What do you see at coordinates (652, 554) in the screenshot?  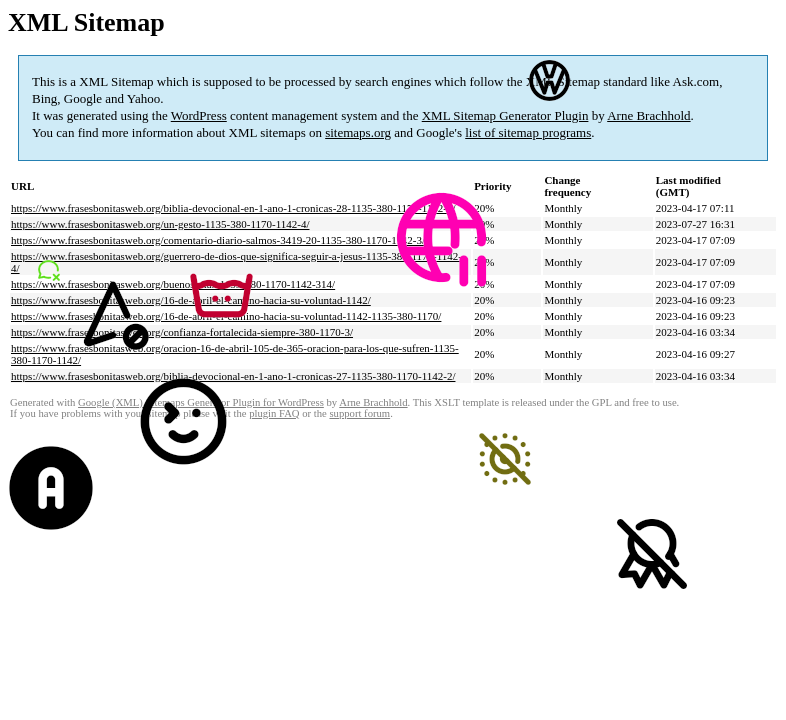 I see `indicates awards or achievements are disabled` at bounding box center [652, 554].